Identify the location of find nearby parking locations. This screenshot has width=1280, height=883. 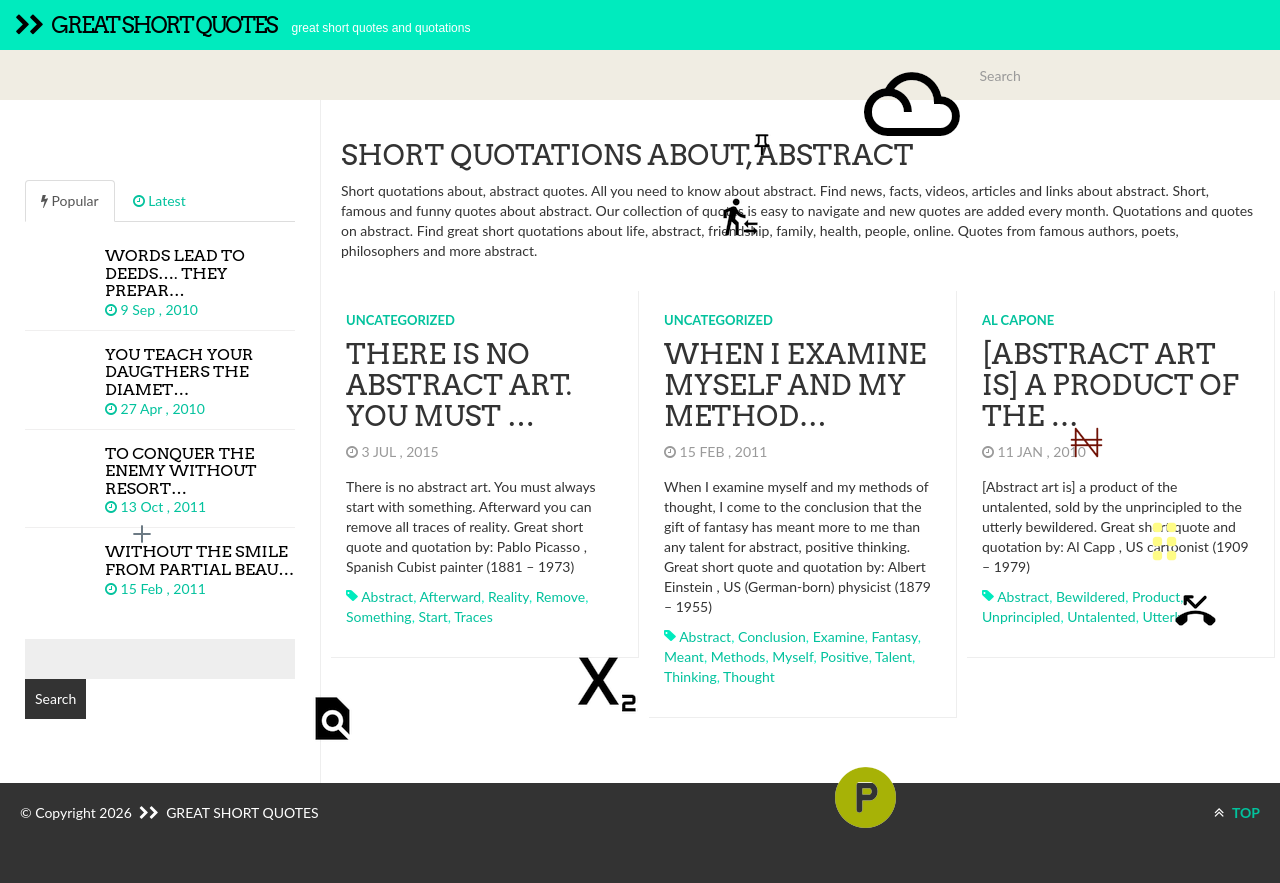
(865, 797).